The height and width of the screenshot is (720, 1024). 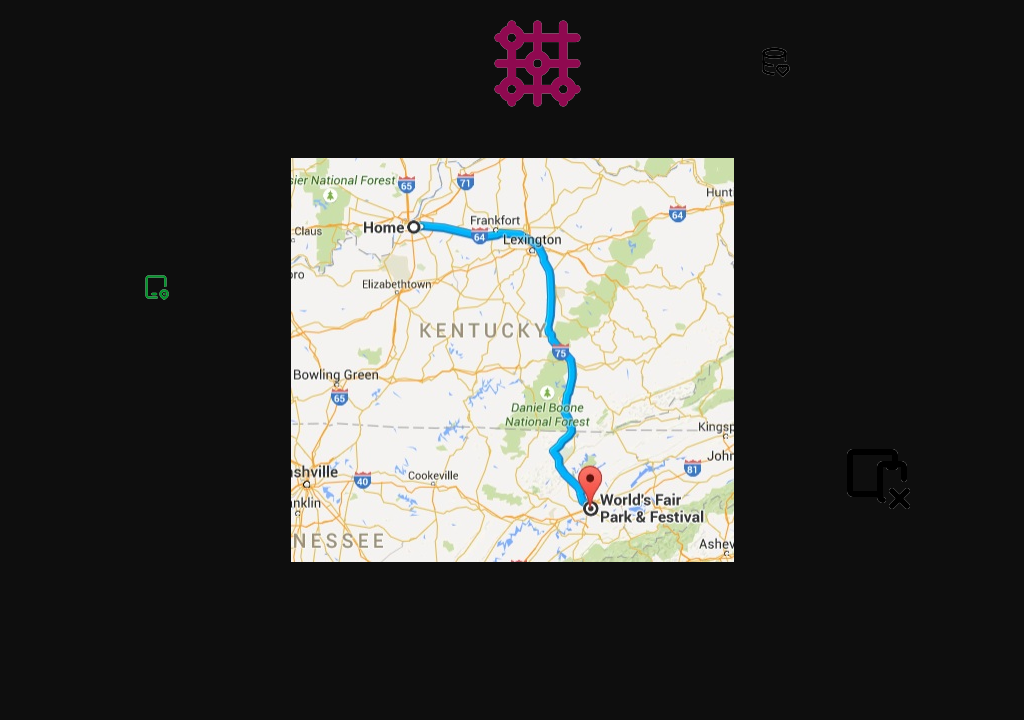 I want to click on pin a location on your tablet device, so click(x=156, y=287).